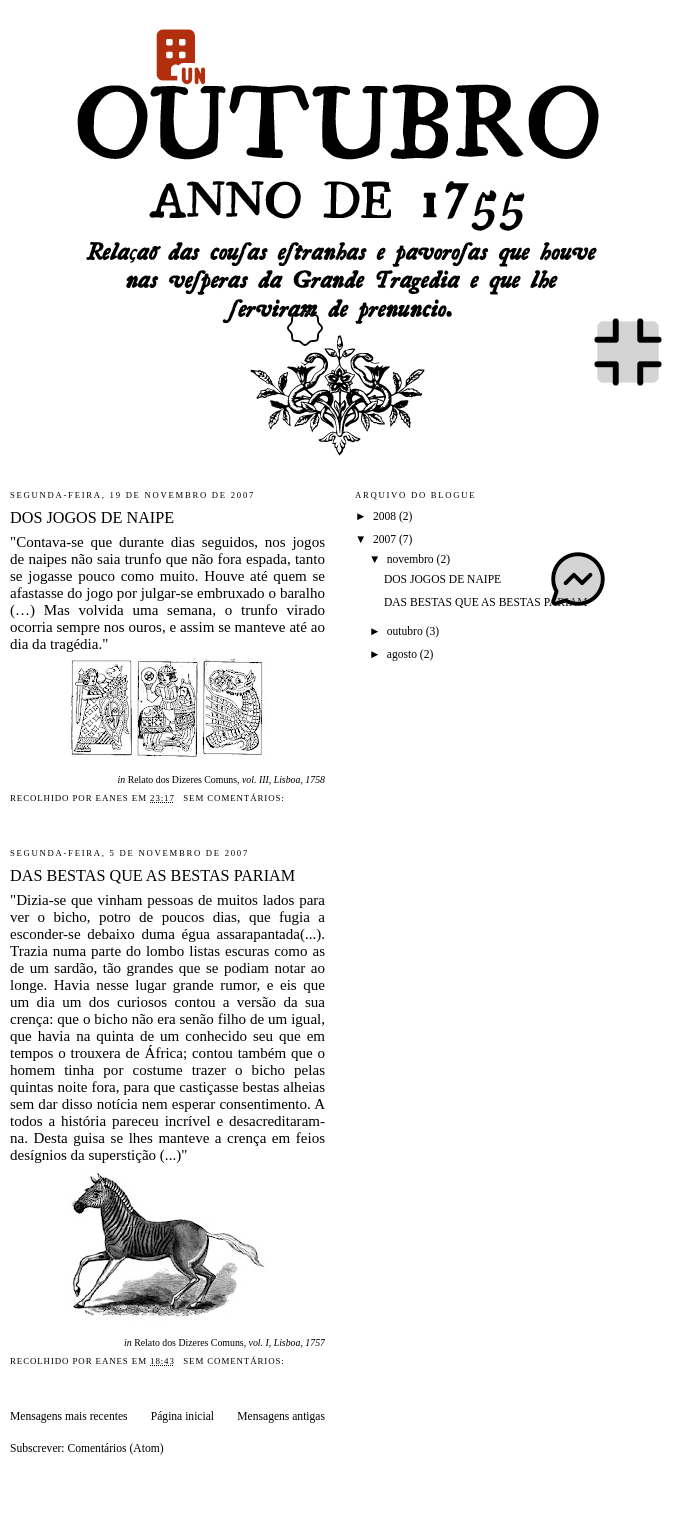 Image resolution: width=680 pixels, height=1536 pixels. I want to click on access united nations building or headquarters, so click(179, 55).